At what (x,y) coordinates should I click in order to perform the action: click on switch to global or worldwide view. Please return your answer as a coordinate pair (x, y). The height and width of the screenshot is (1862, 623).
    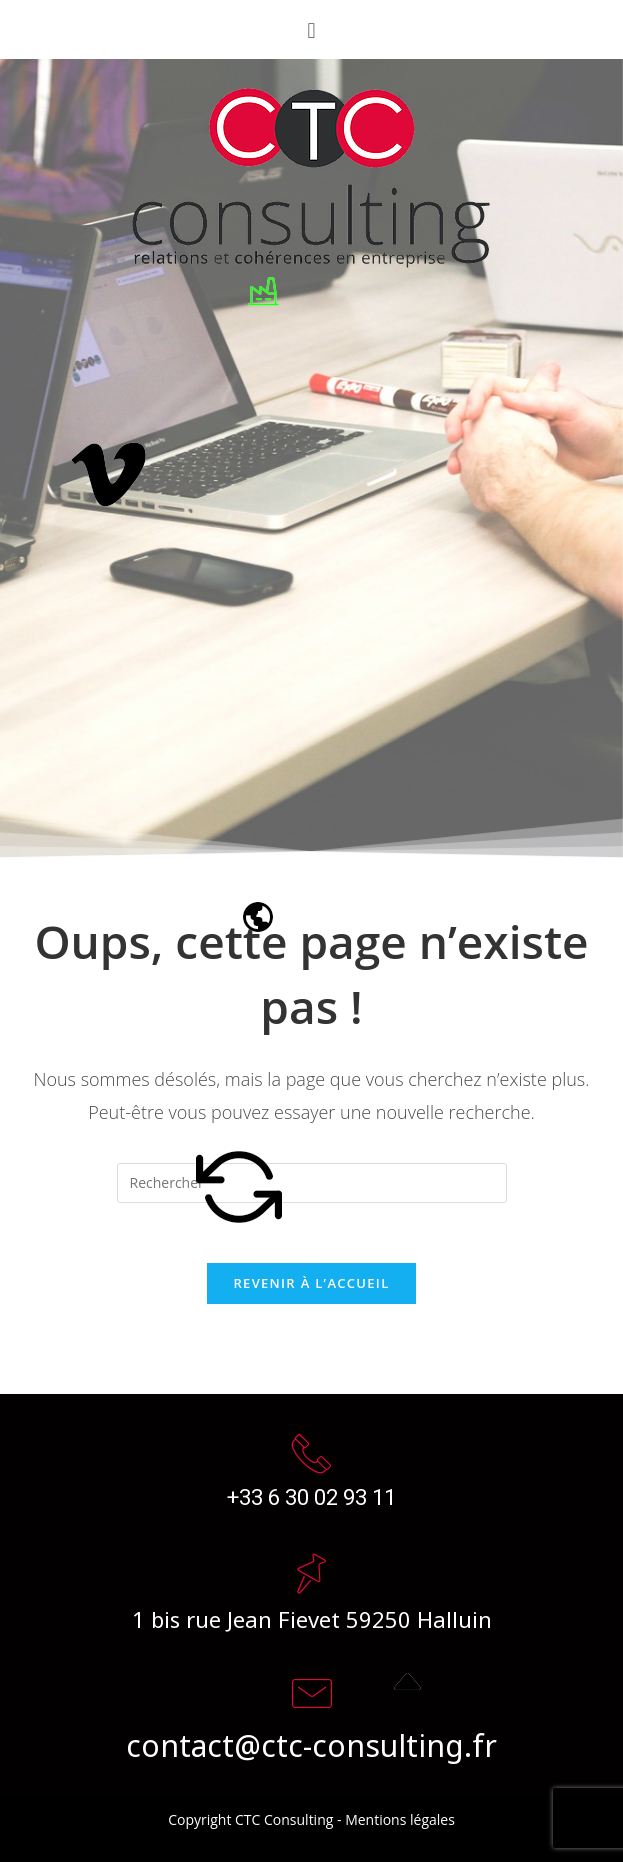
    Looking at the image, I should click on (258, 917).